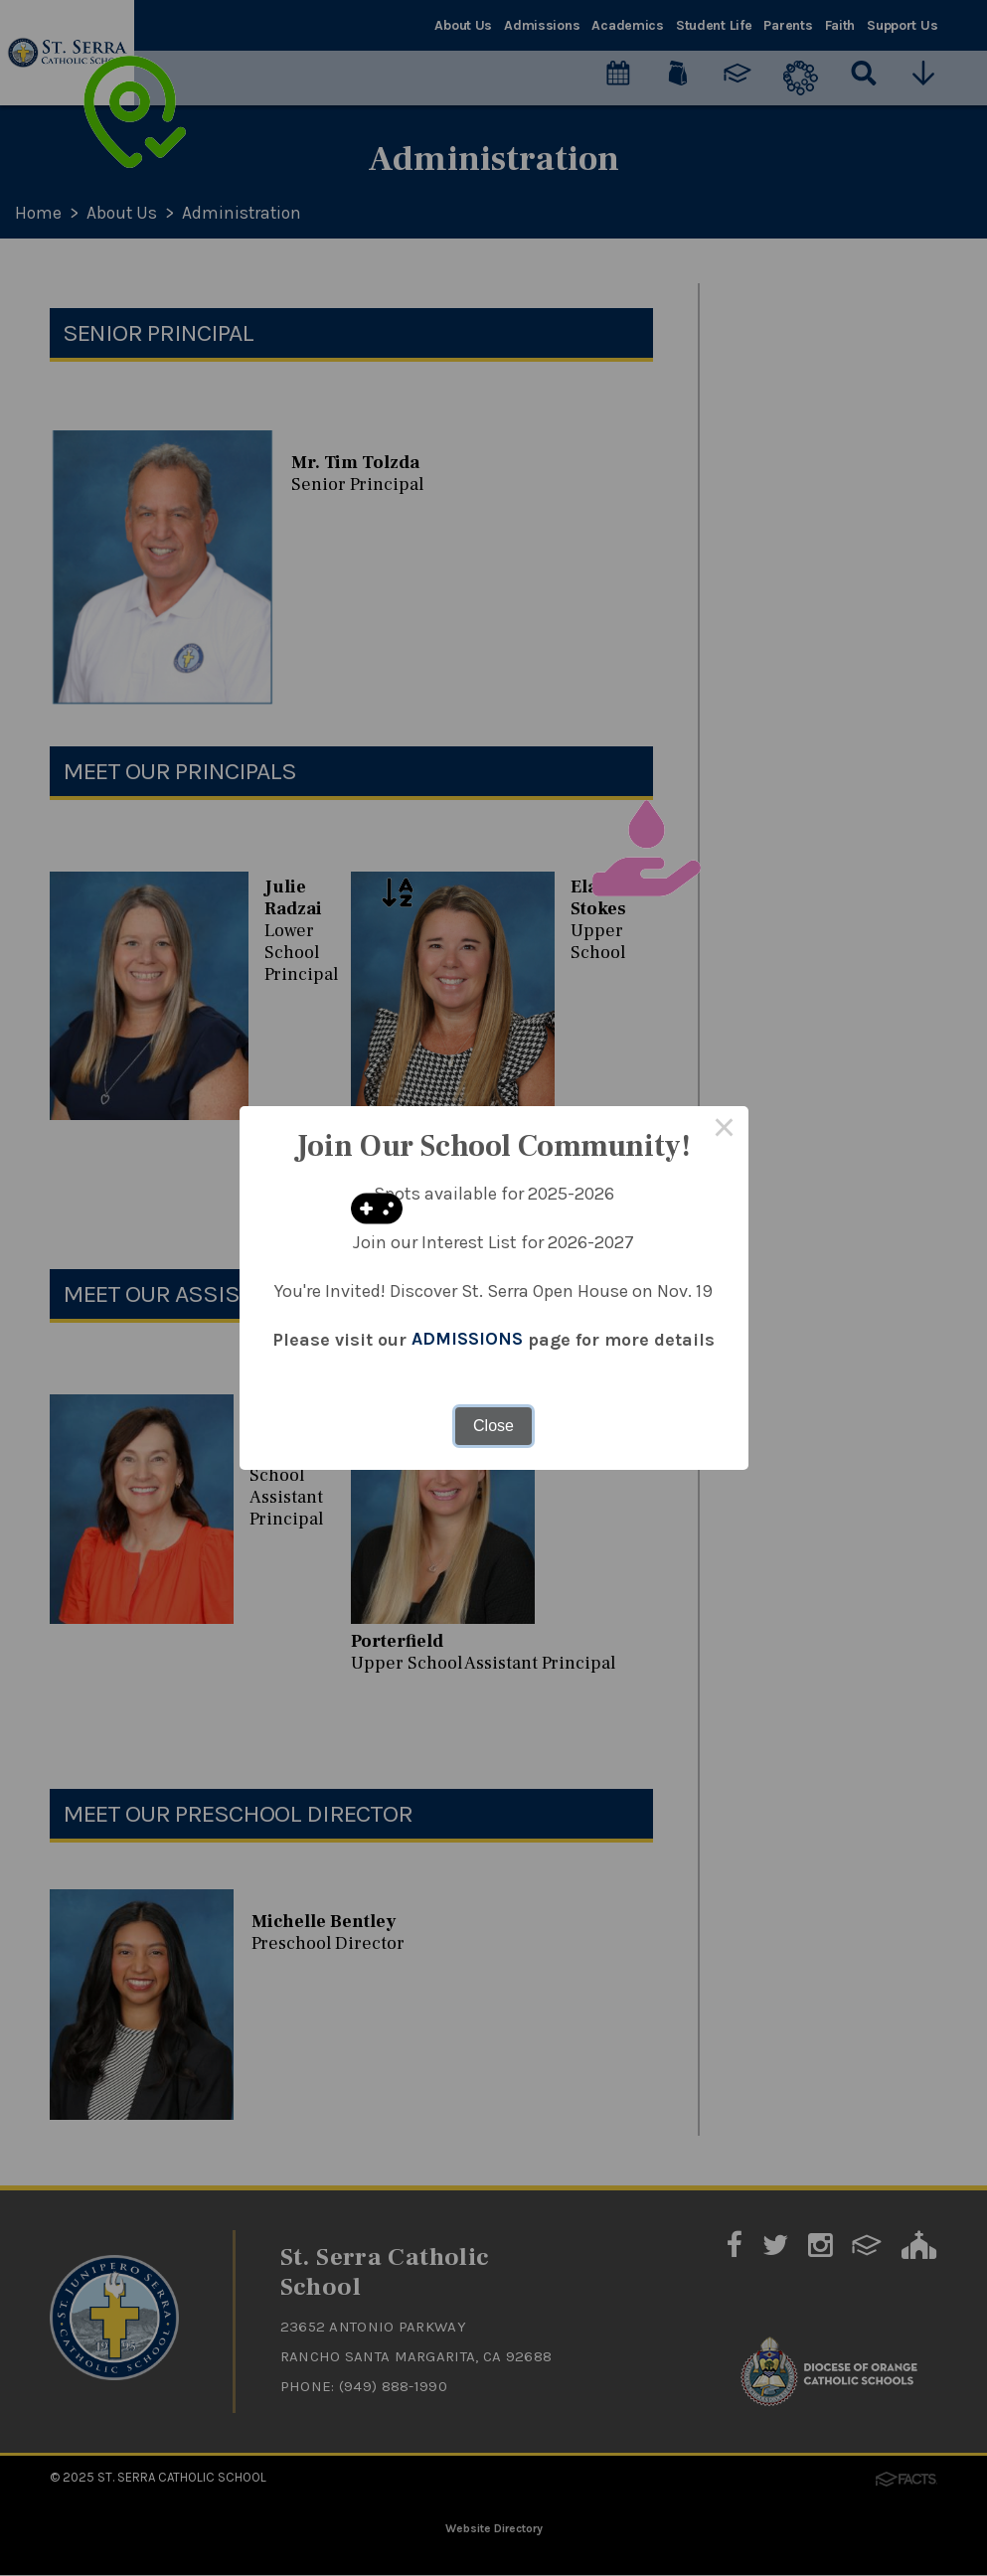 The height and width of the screenshot is (2576, 987). What do you see at coordinates (398, 892) in the screenshot?
I see `sort items alphabetically from A to Z` at bounding box center [398, 892].